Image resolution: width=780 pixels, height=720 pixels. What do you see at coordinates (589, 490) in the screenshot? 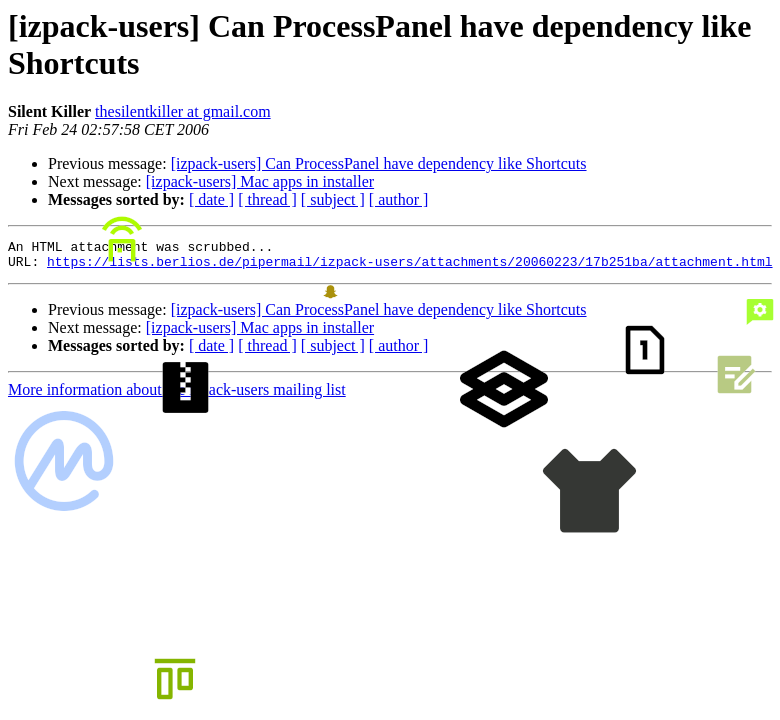
I see `browse clothing or apparel products` at bounding box center [589, 490].